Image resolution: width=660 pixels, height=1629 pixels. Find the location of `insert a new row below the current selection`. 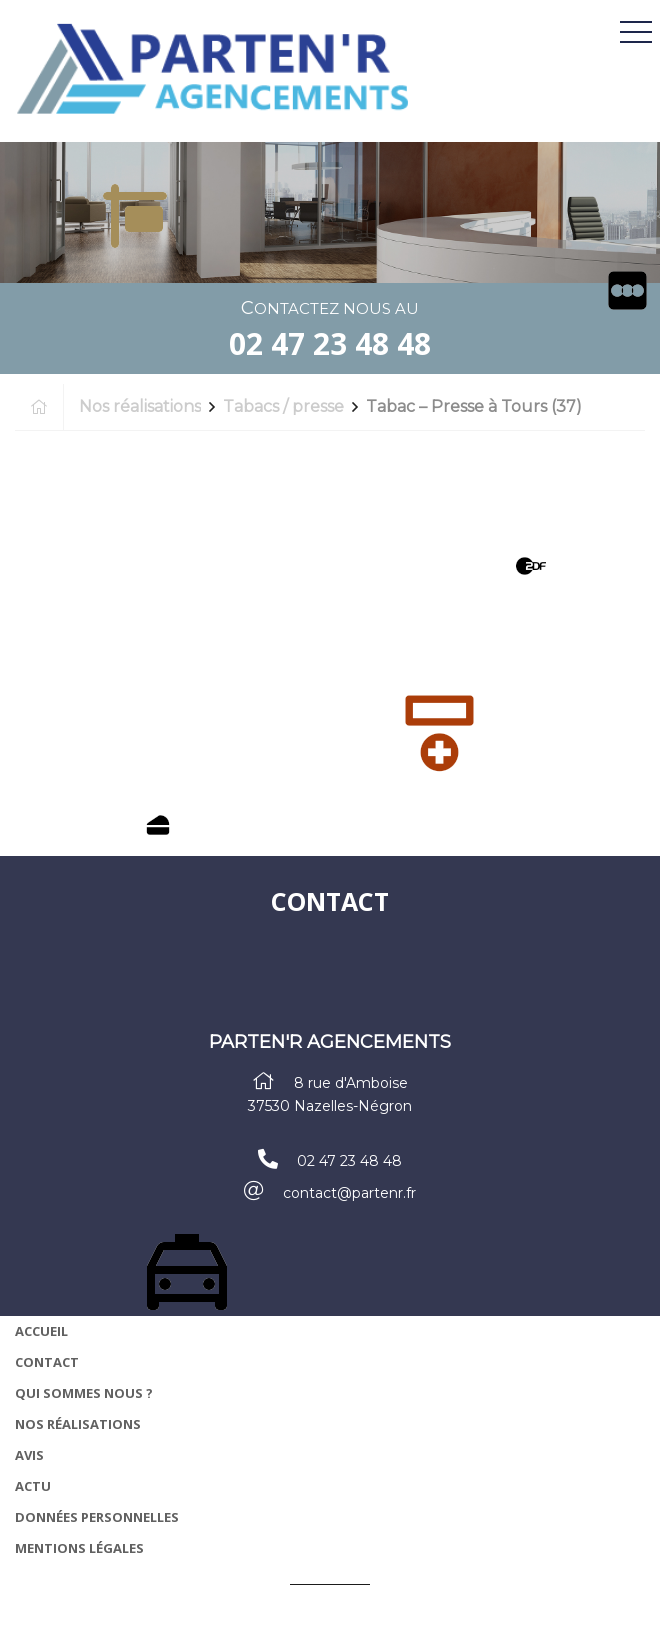

insert a new row below the current selection is located at coordinates (439, 729).